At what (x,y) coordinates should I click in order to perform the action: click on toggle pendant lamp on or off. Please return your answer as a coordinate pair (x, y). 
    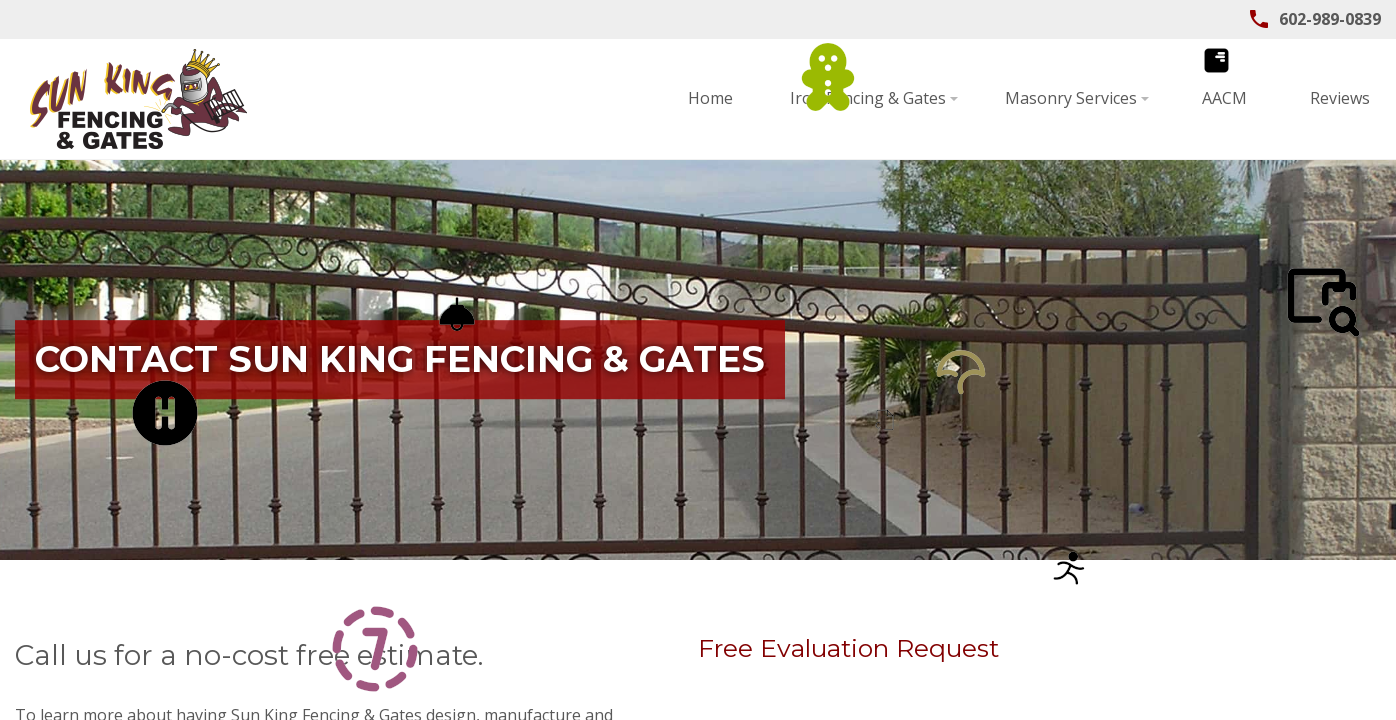
    Looking at the image, I should click on (457, 316).